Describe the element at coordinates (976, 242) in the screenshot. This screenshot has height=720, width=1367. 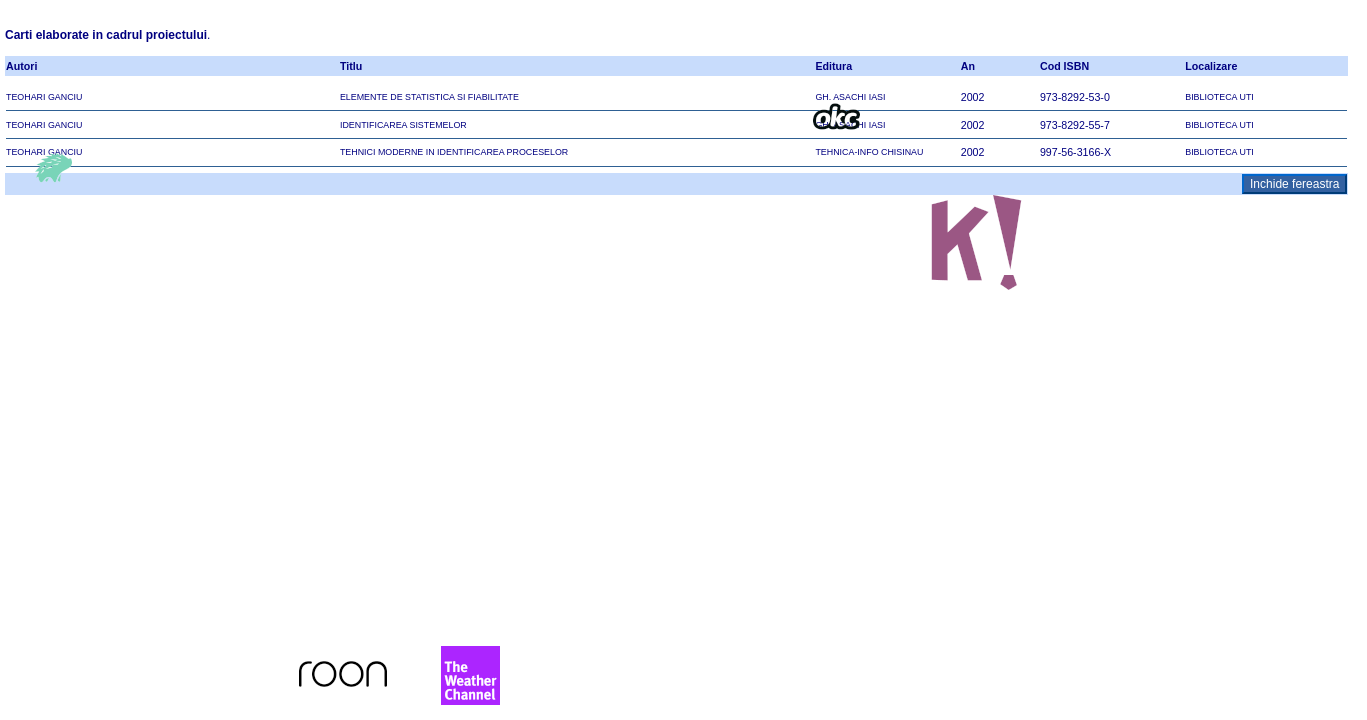
I see `open Kahoot! app` at that location.